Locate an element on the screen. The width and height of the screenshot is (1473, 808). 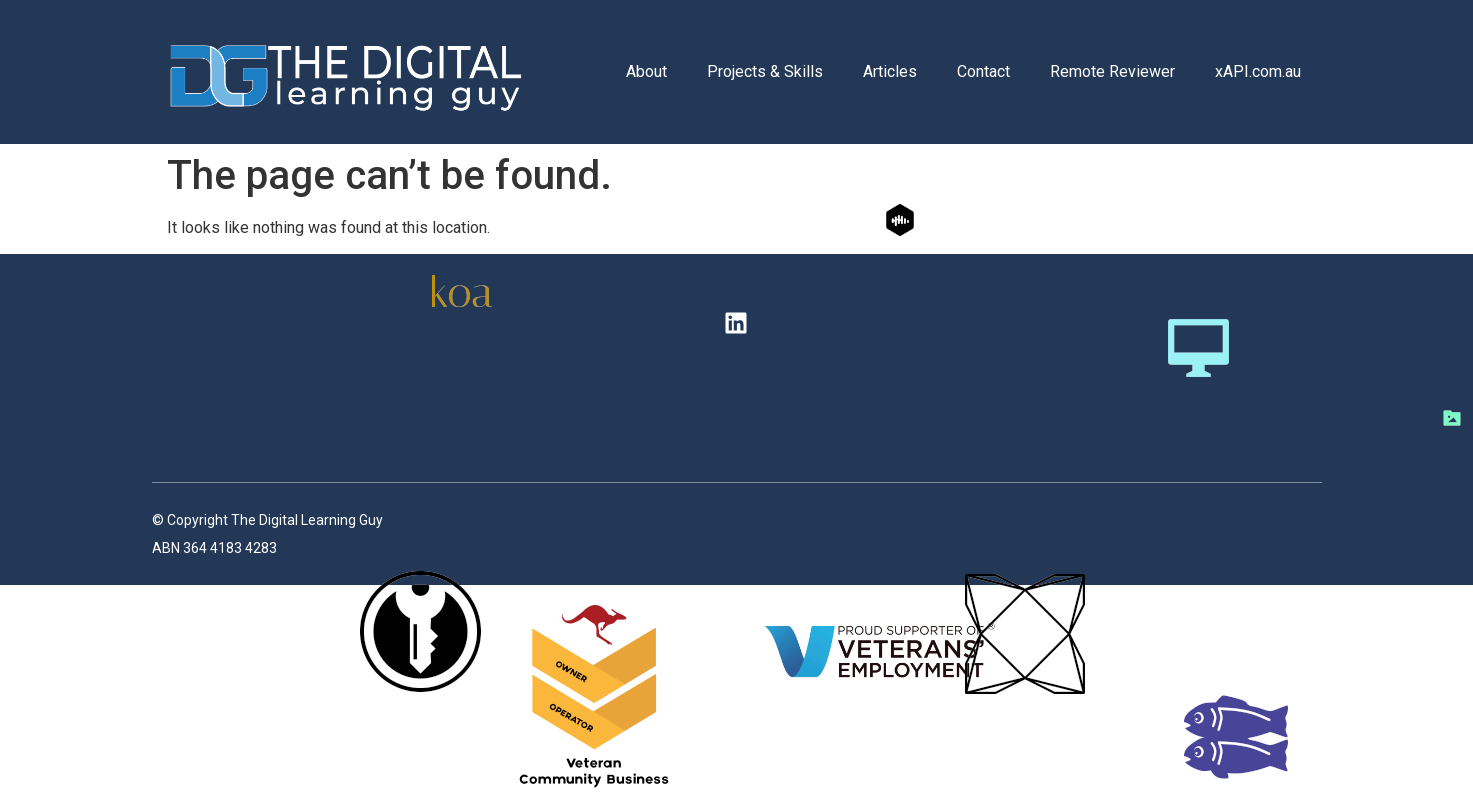
mac desktop or imac device is located at coordinates (1198, 346).